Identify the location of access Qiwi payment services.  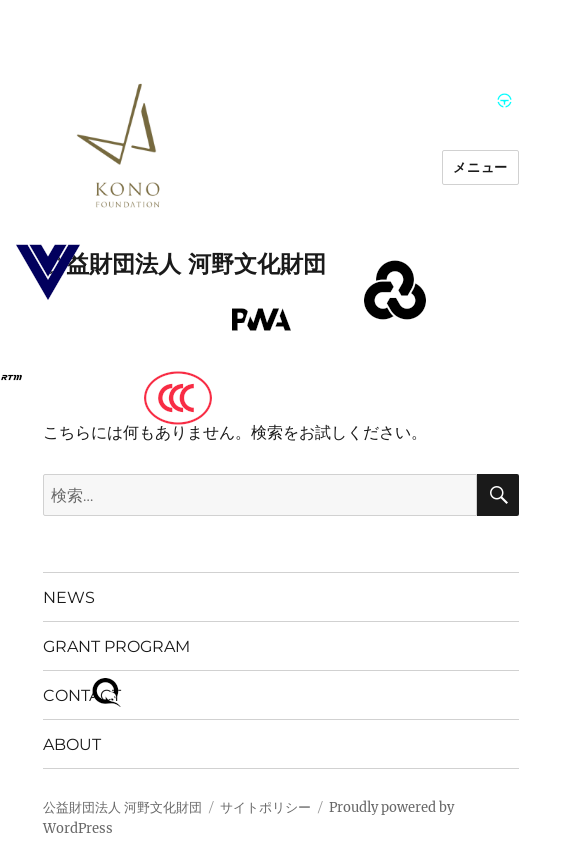
(106, 692).